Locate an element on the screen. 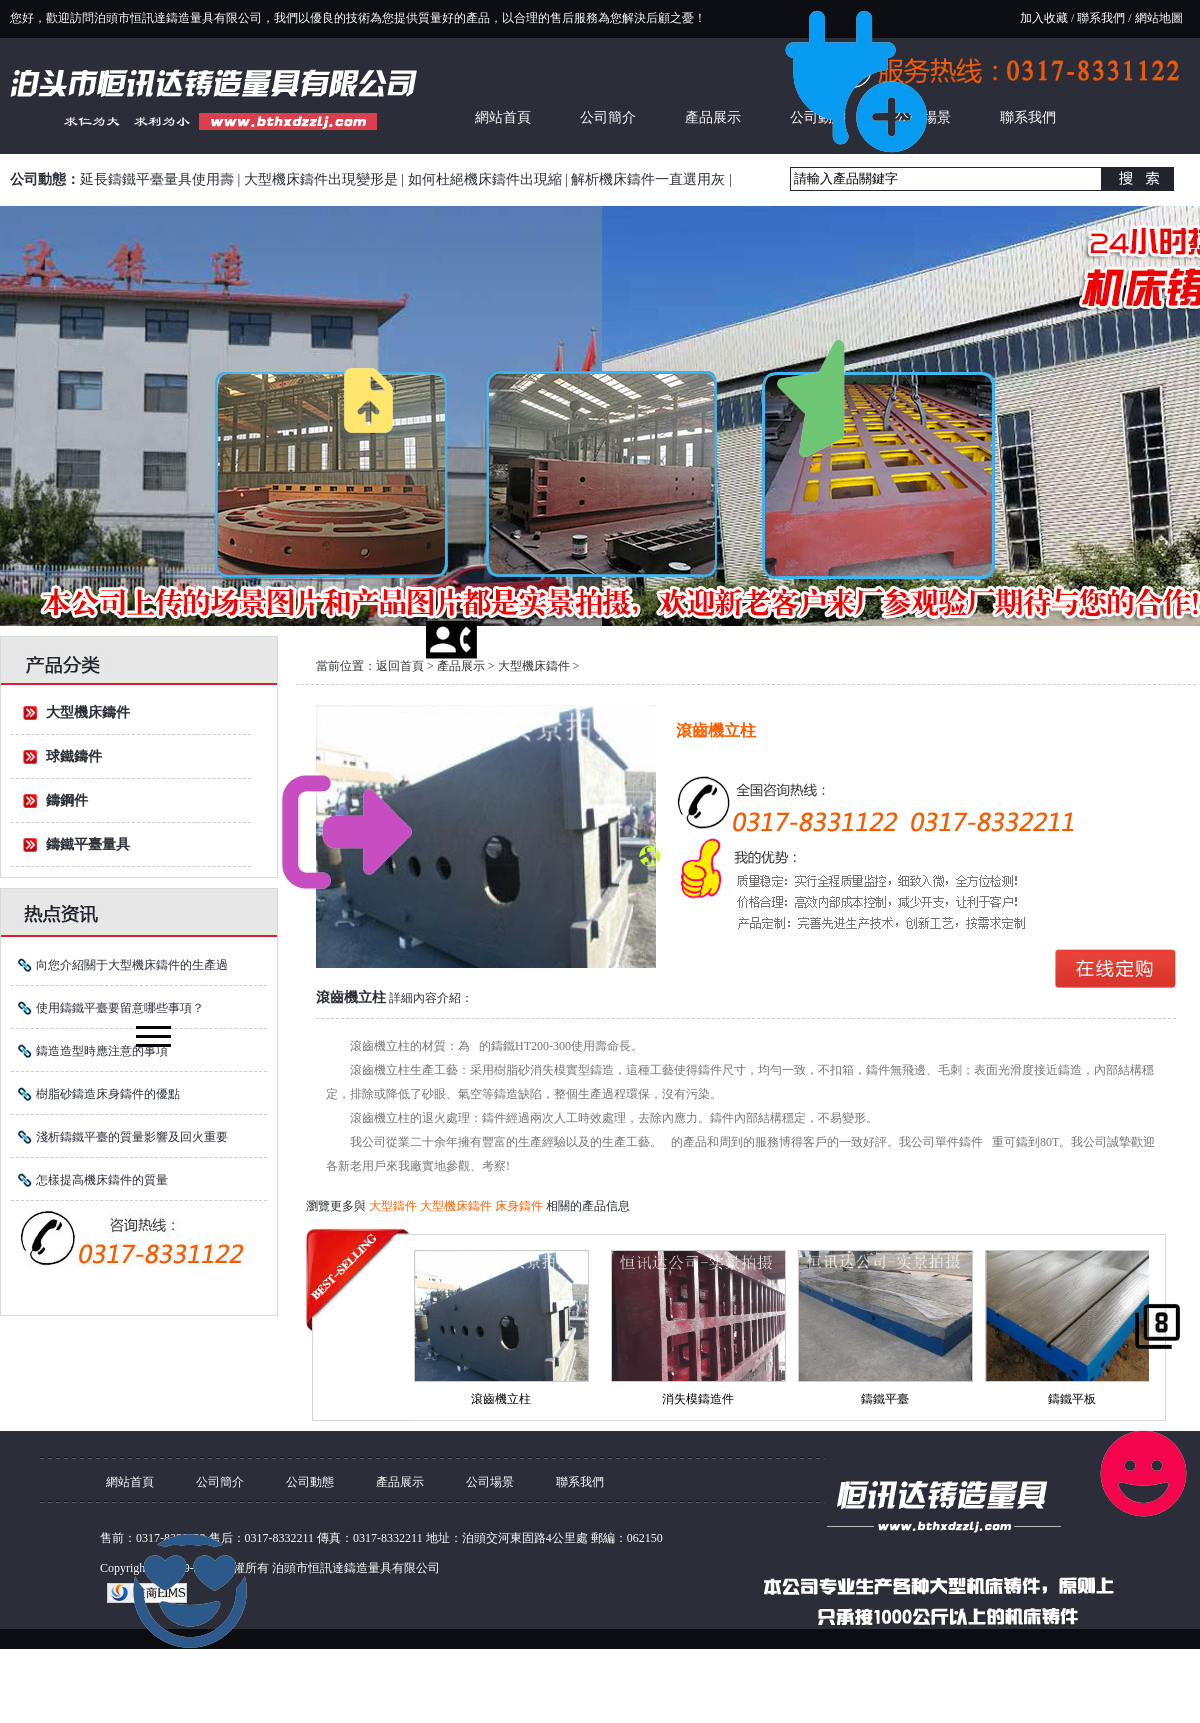 The image size is (1200, 1723). open the Odysee app is located at coordinates (650, 856).